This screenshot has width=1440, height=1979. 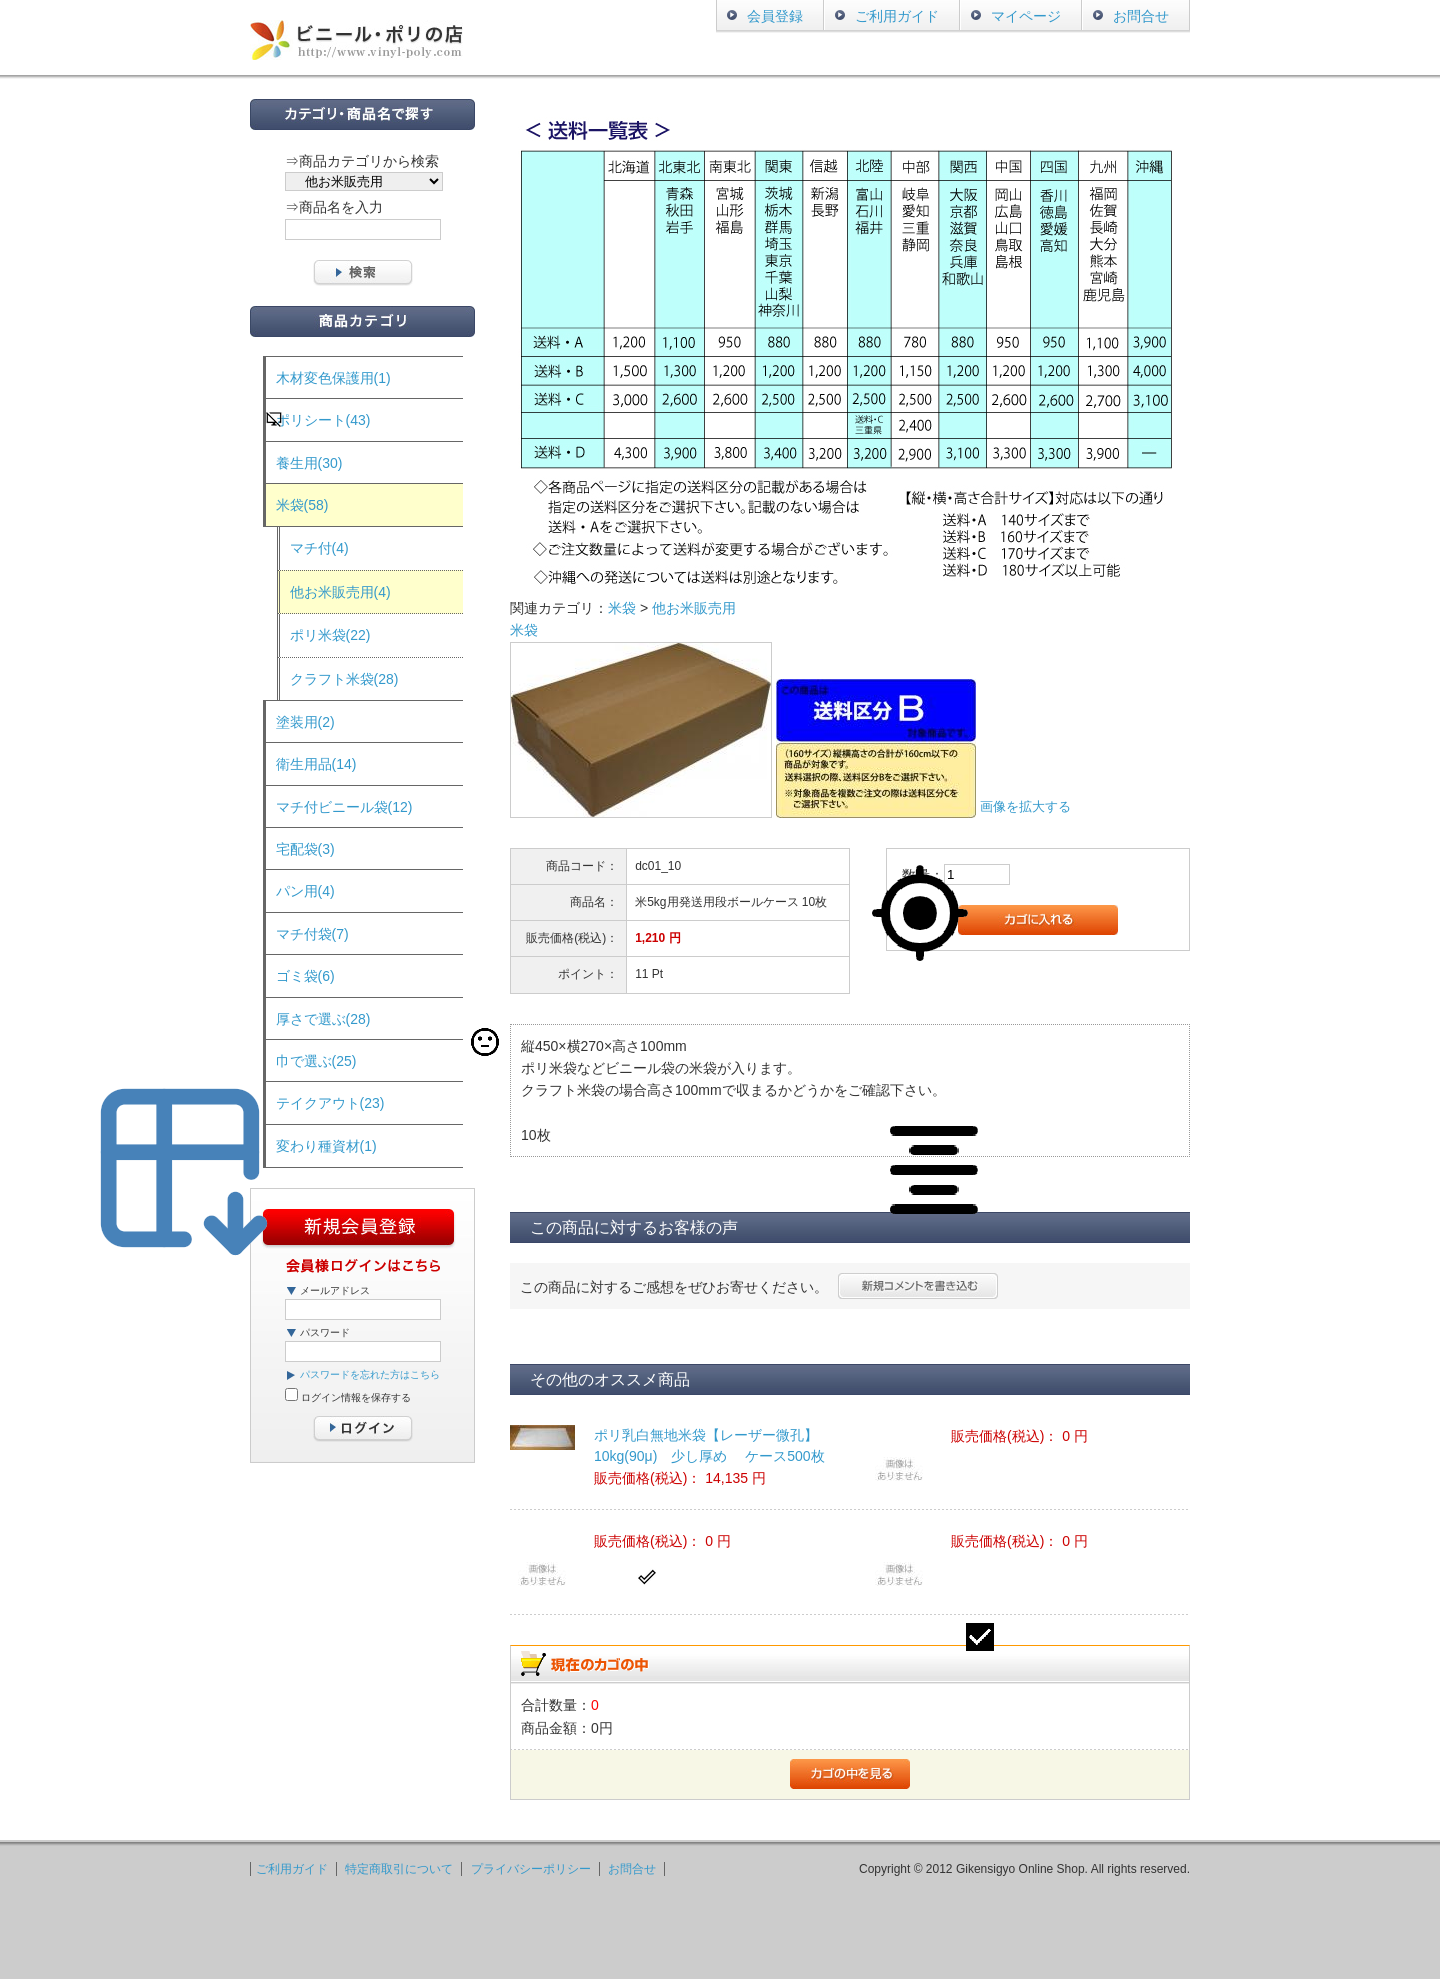 I want to click on task completed successfully, so click(x=647, y=1577).